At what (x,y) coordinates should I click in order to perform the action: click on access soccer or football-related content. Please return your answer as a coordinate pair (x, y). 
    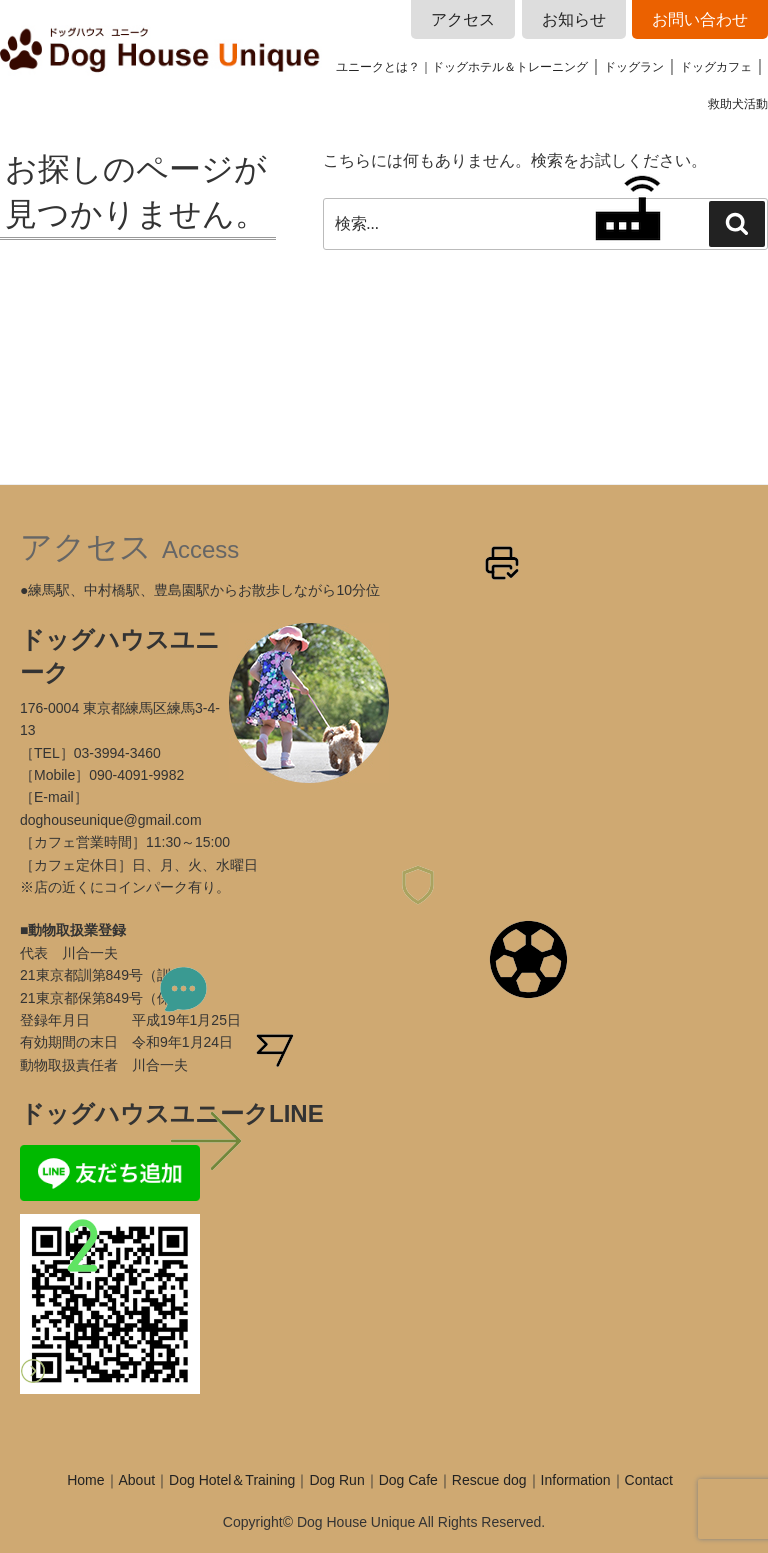
    Looking at the image, I should click on (528, 959).